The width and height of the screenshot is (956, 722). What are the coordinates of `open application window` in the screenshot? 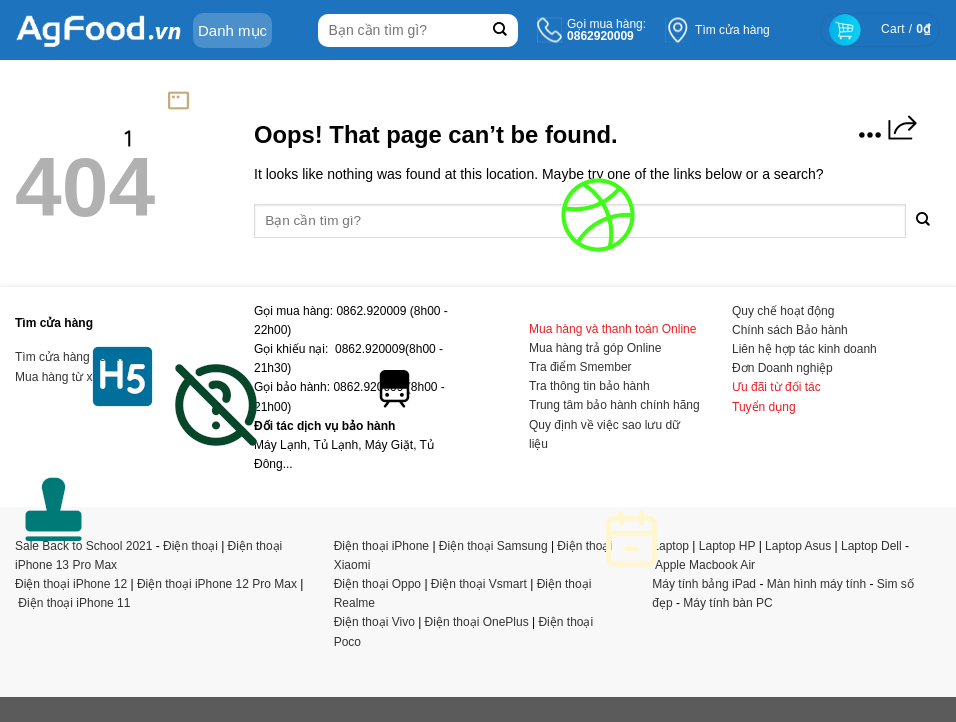 It's located at (178, 100).